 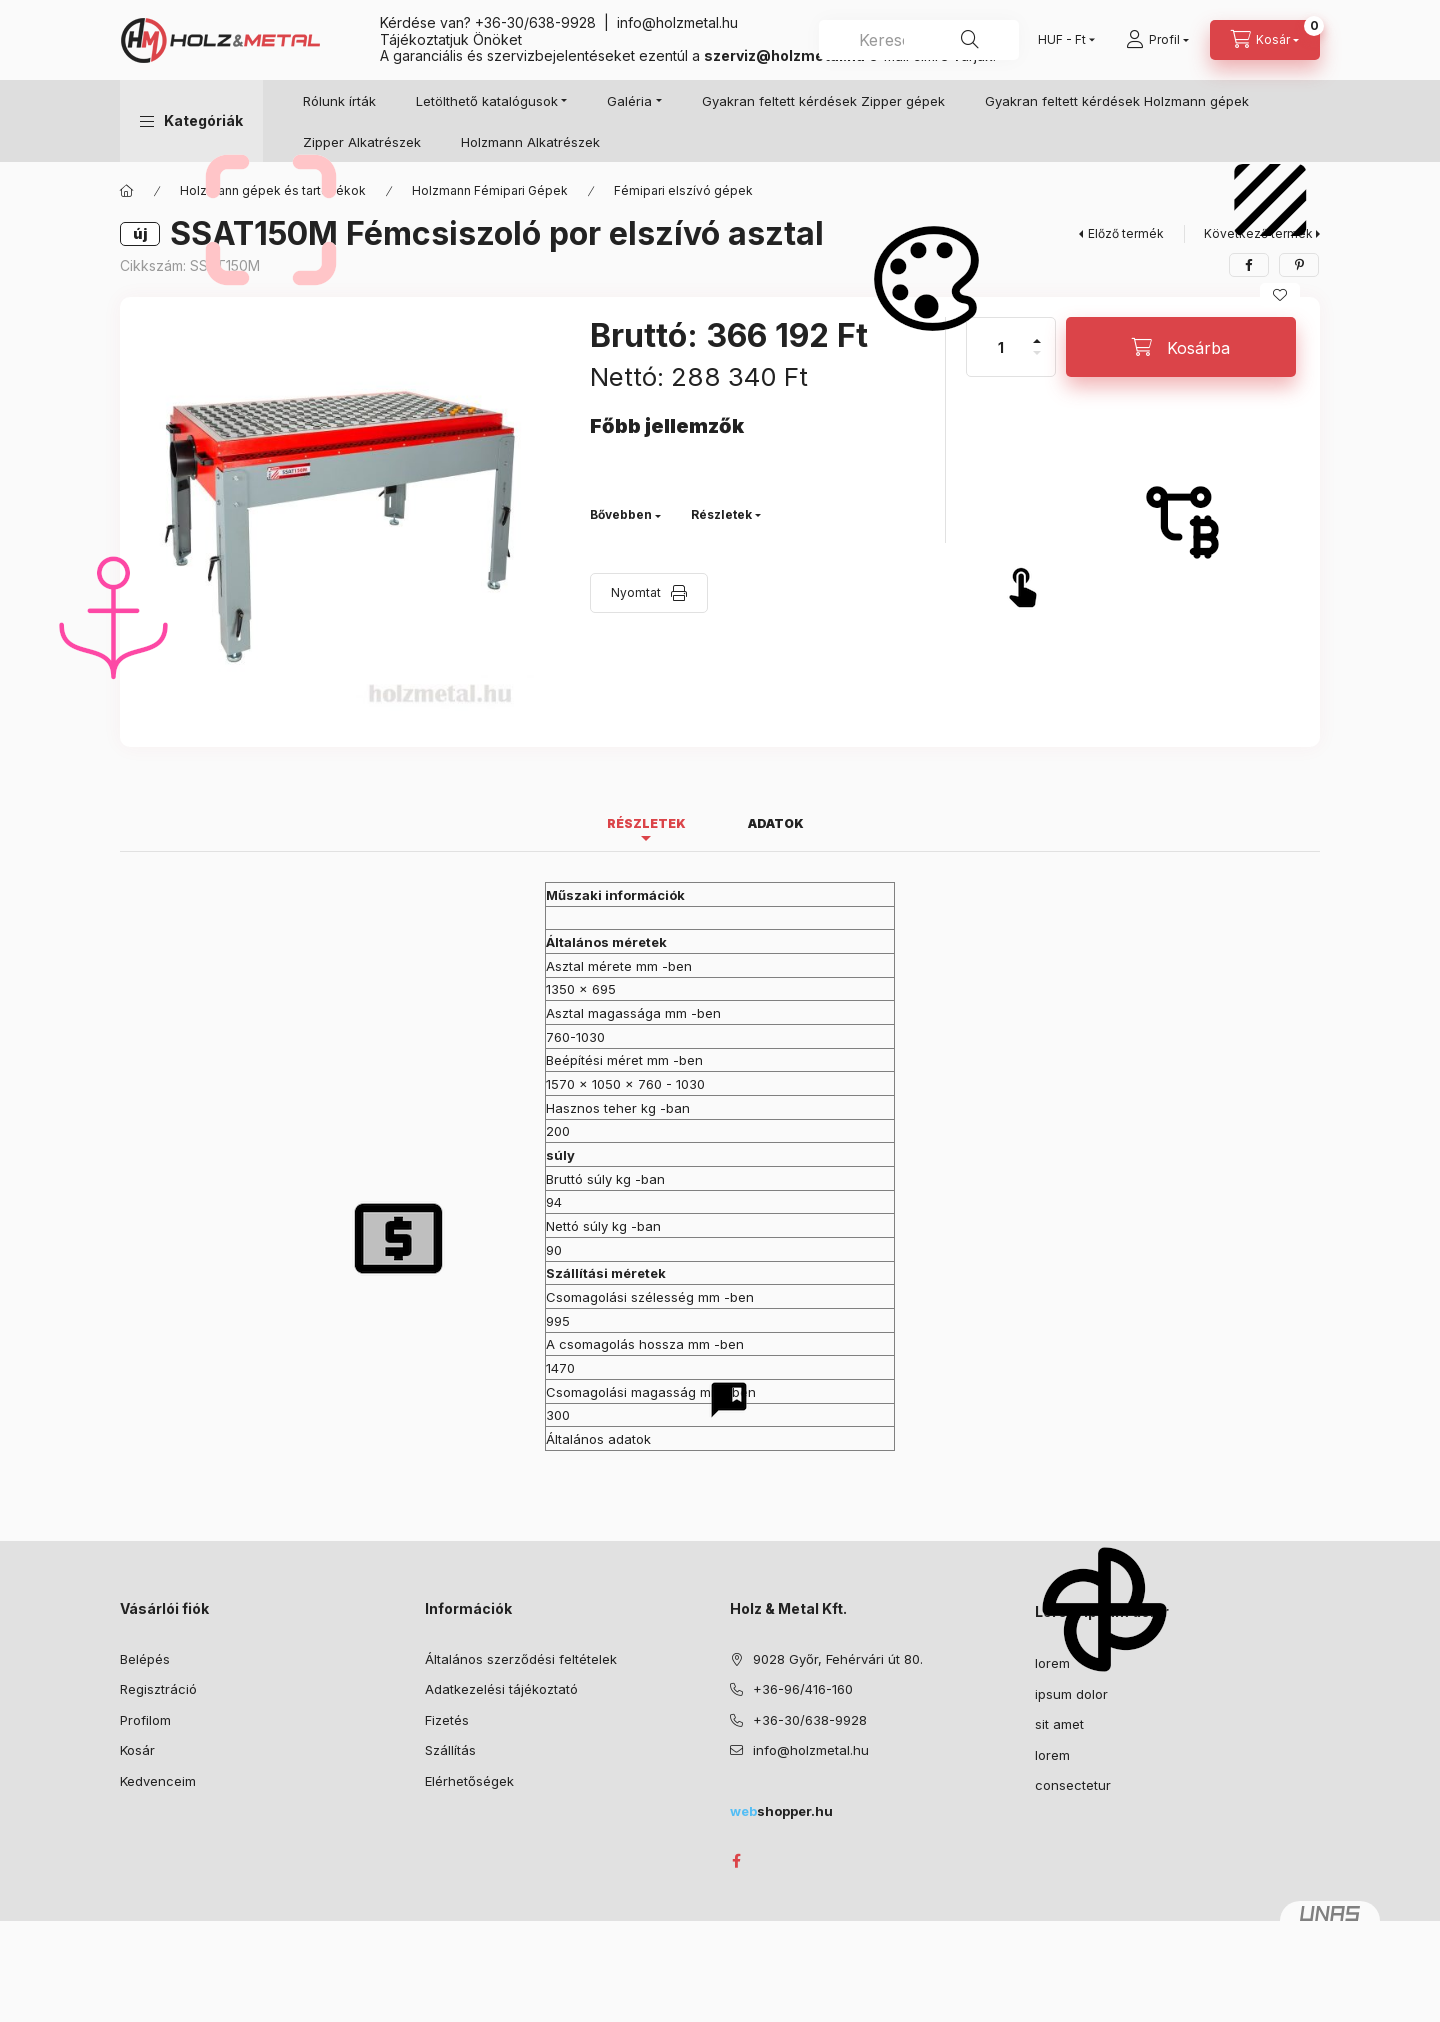 What do you see at coordinates (729, 1400) in the screenshot?
I see `access saved comments or notes` at bounding box center [729, 1400].